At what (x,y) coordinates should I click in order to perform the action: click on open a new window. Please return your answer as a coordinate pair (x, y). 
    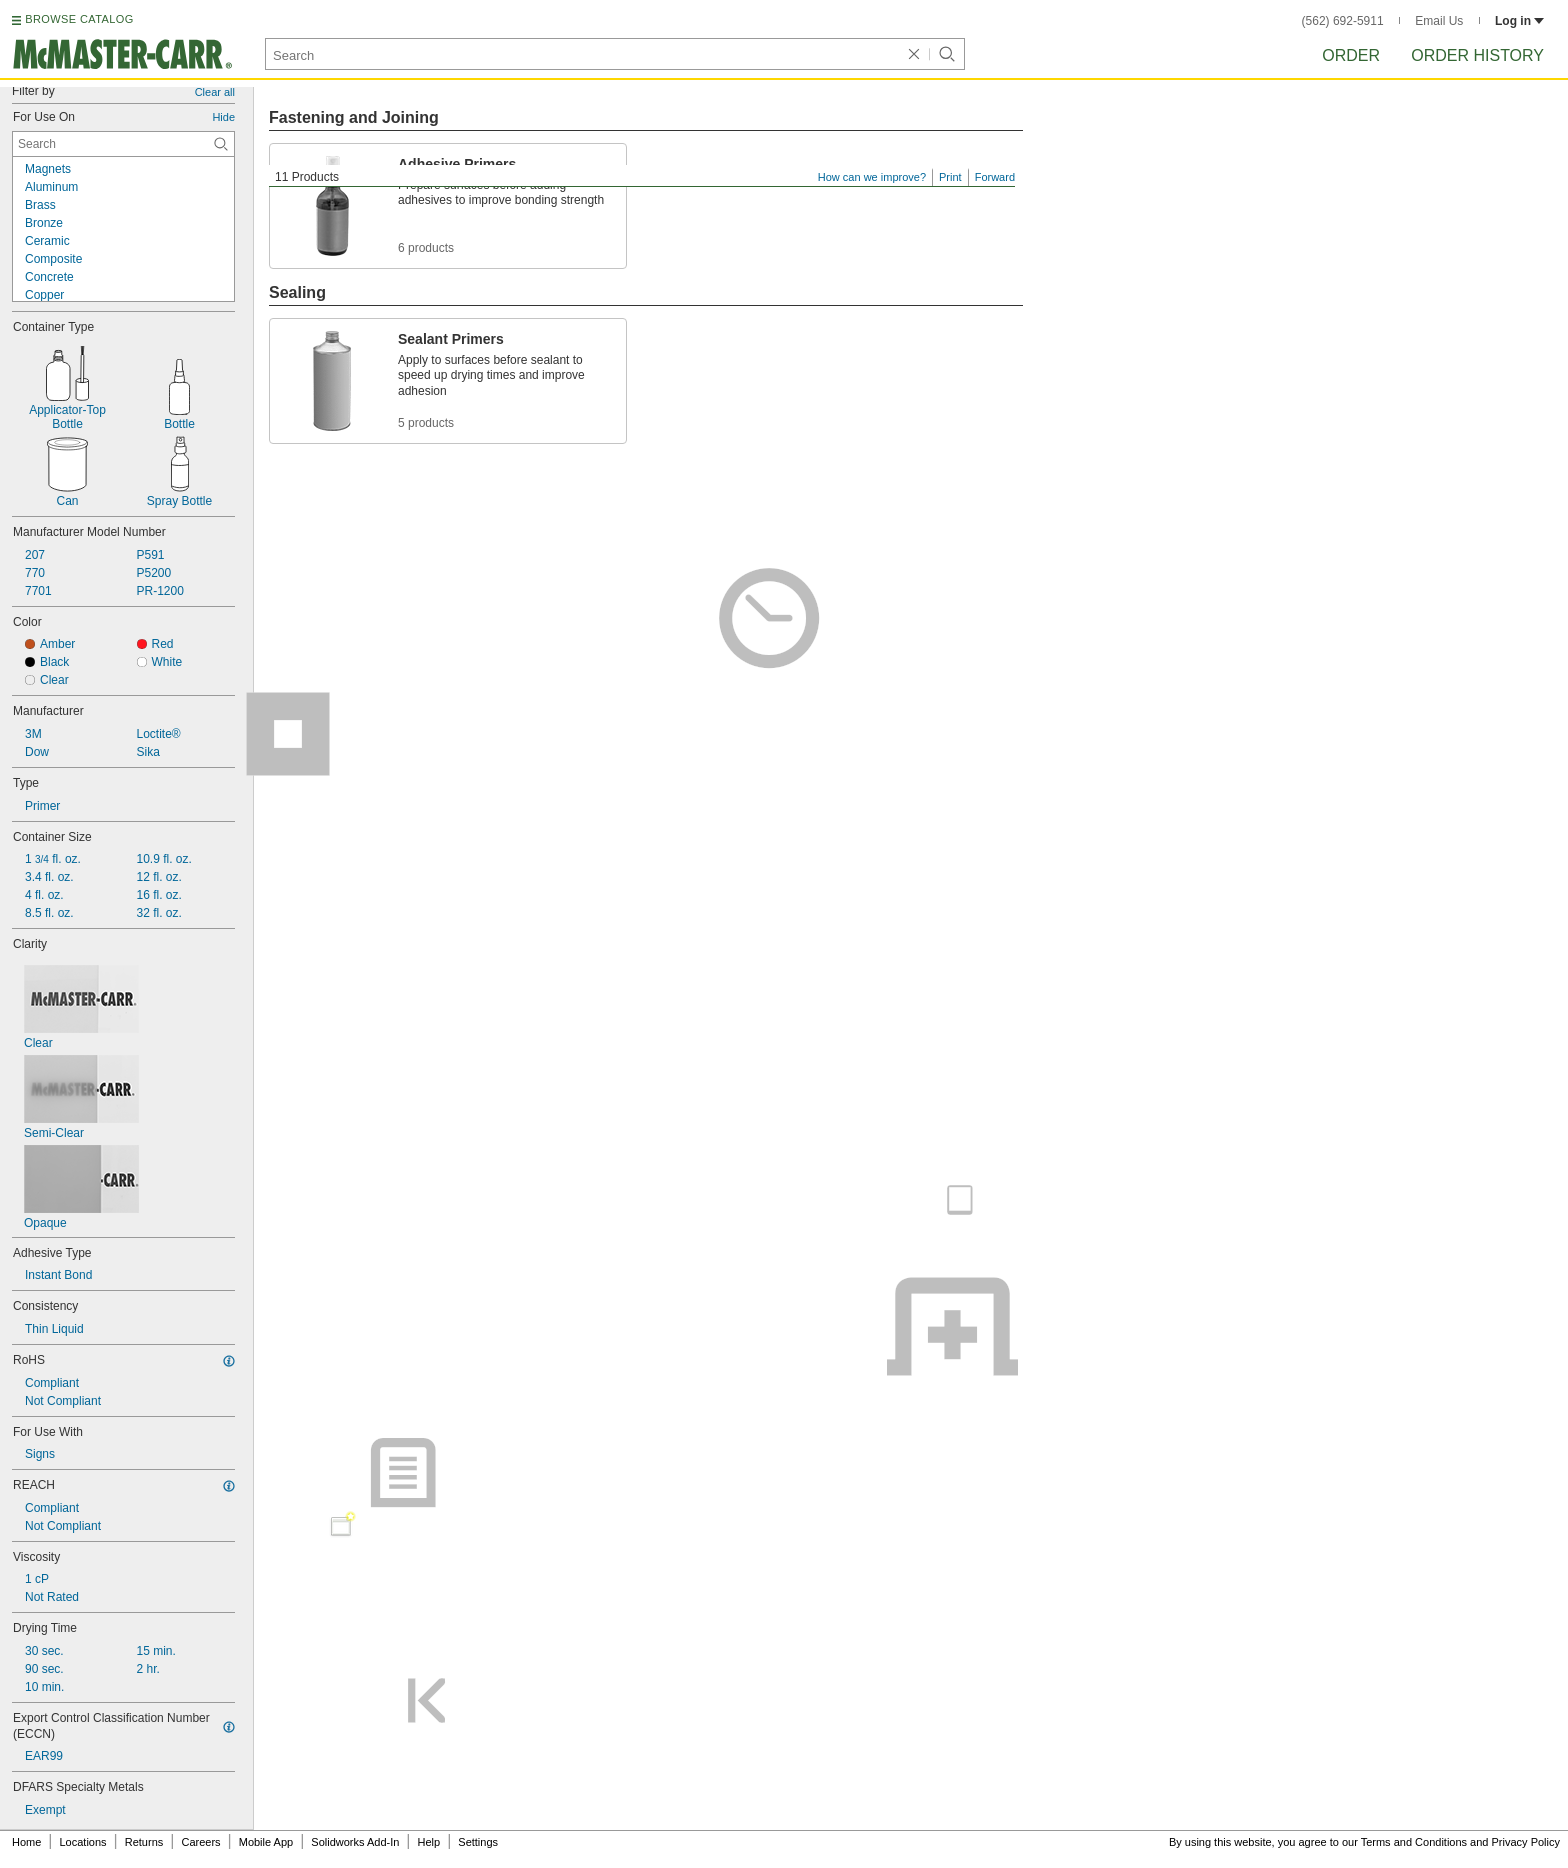
    Looking at the image, I should click on (342, 1524).